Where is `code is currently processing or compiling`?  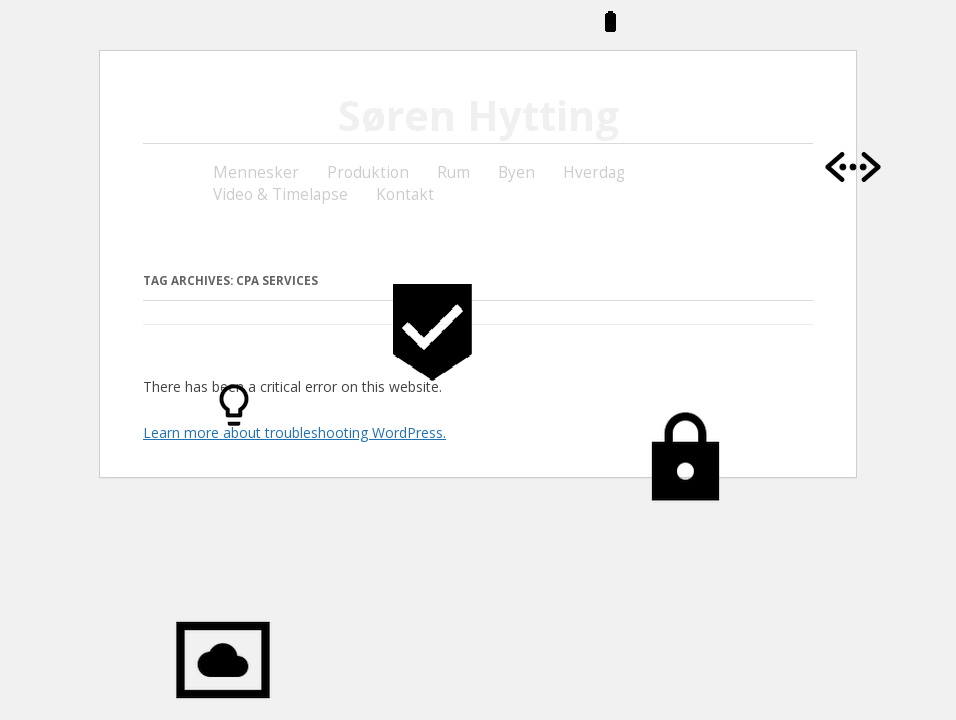 code is currently processing or compiling is located at coordinates (853, 167).